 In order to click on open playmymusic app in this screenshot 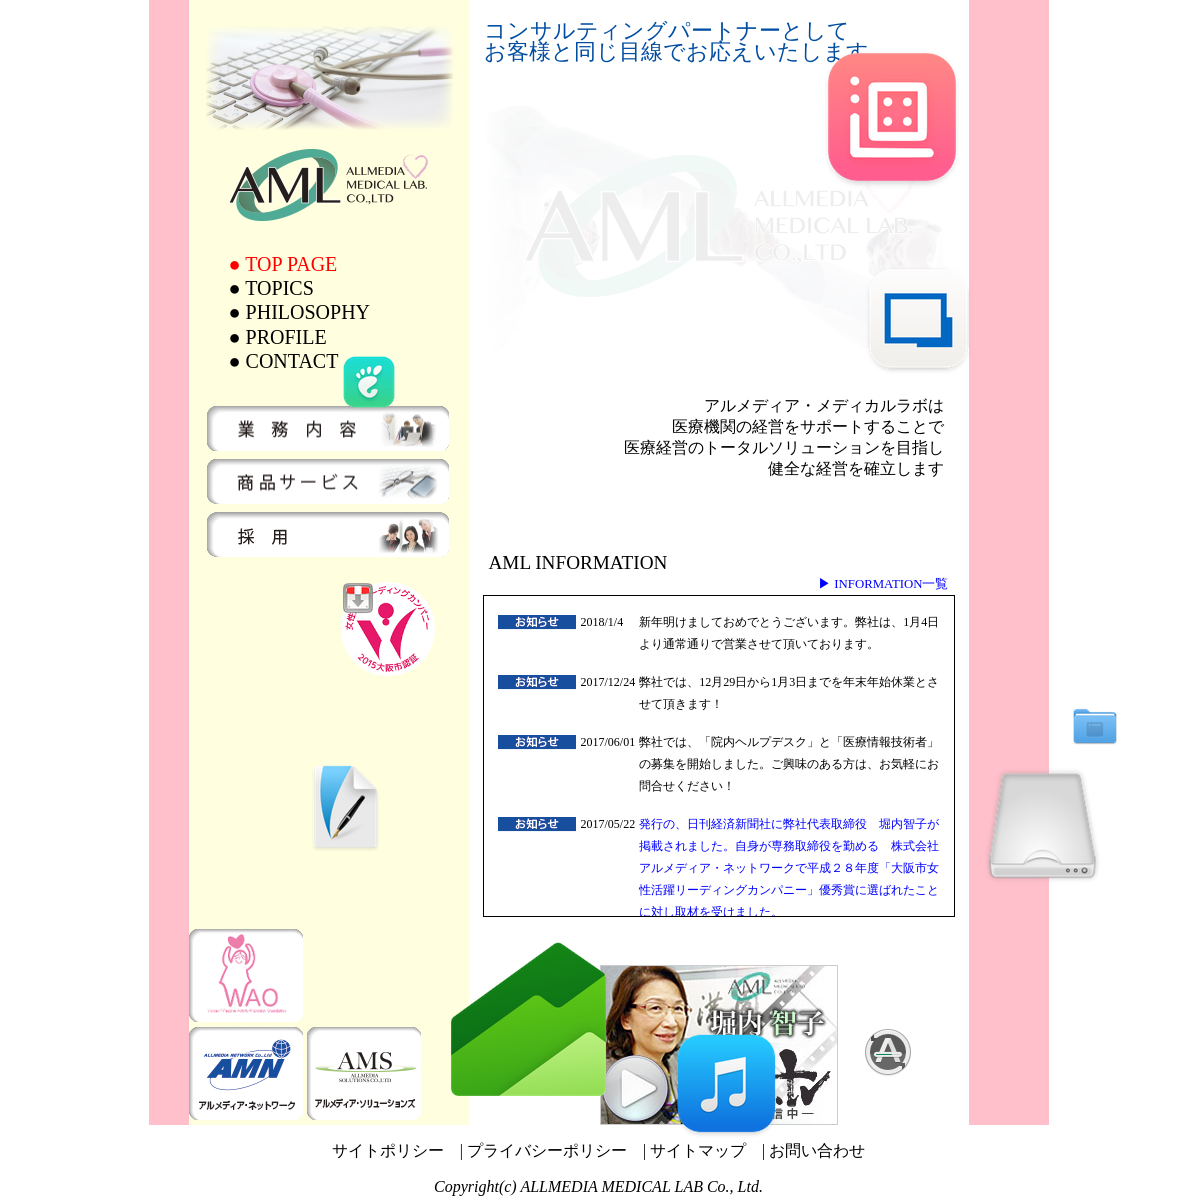, I will do `click(726, 1083)`.